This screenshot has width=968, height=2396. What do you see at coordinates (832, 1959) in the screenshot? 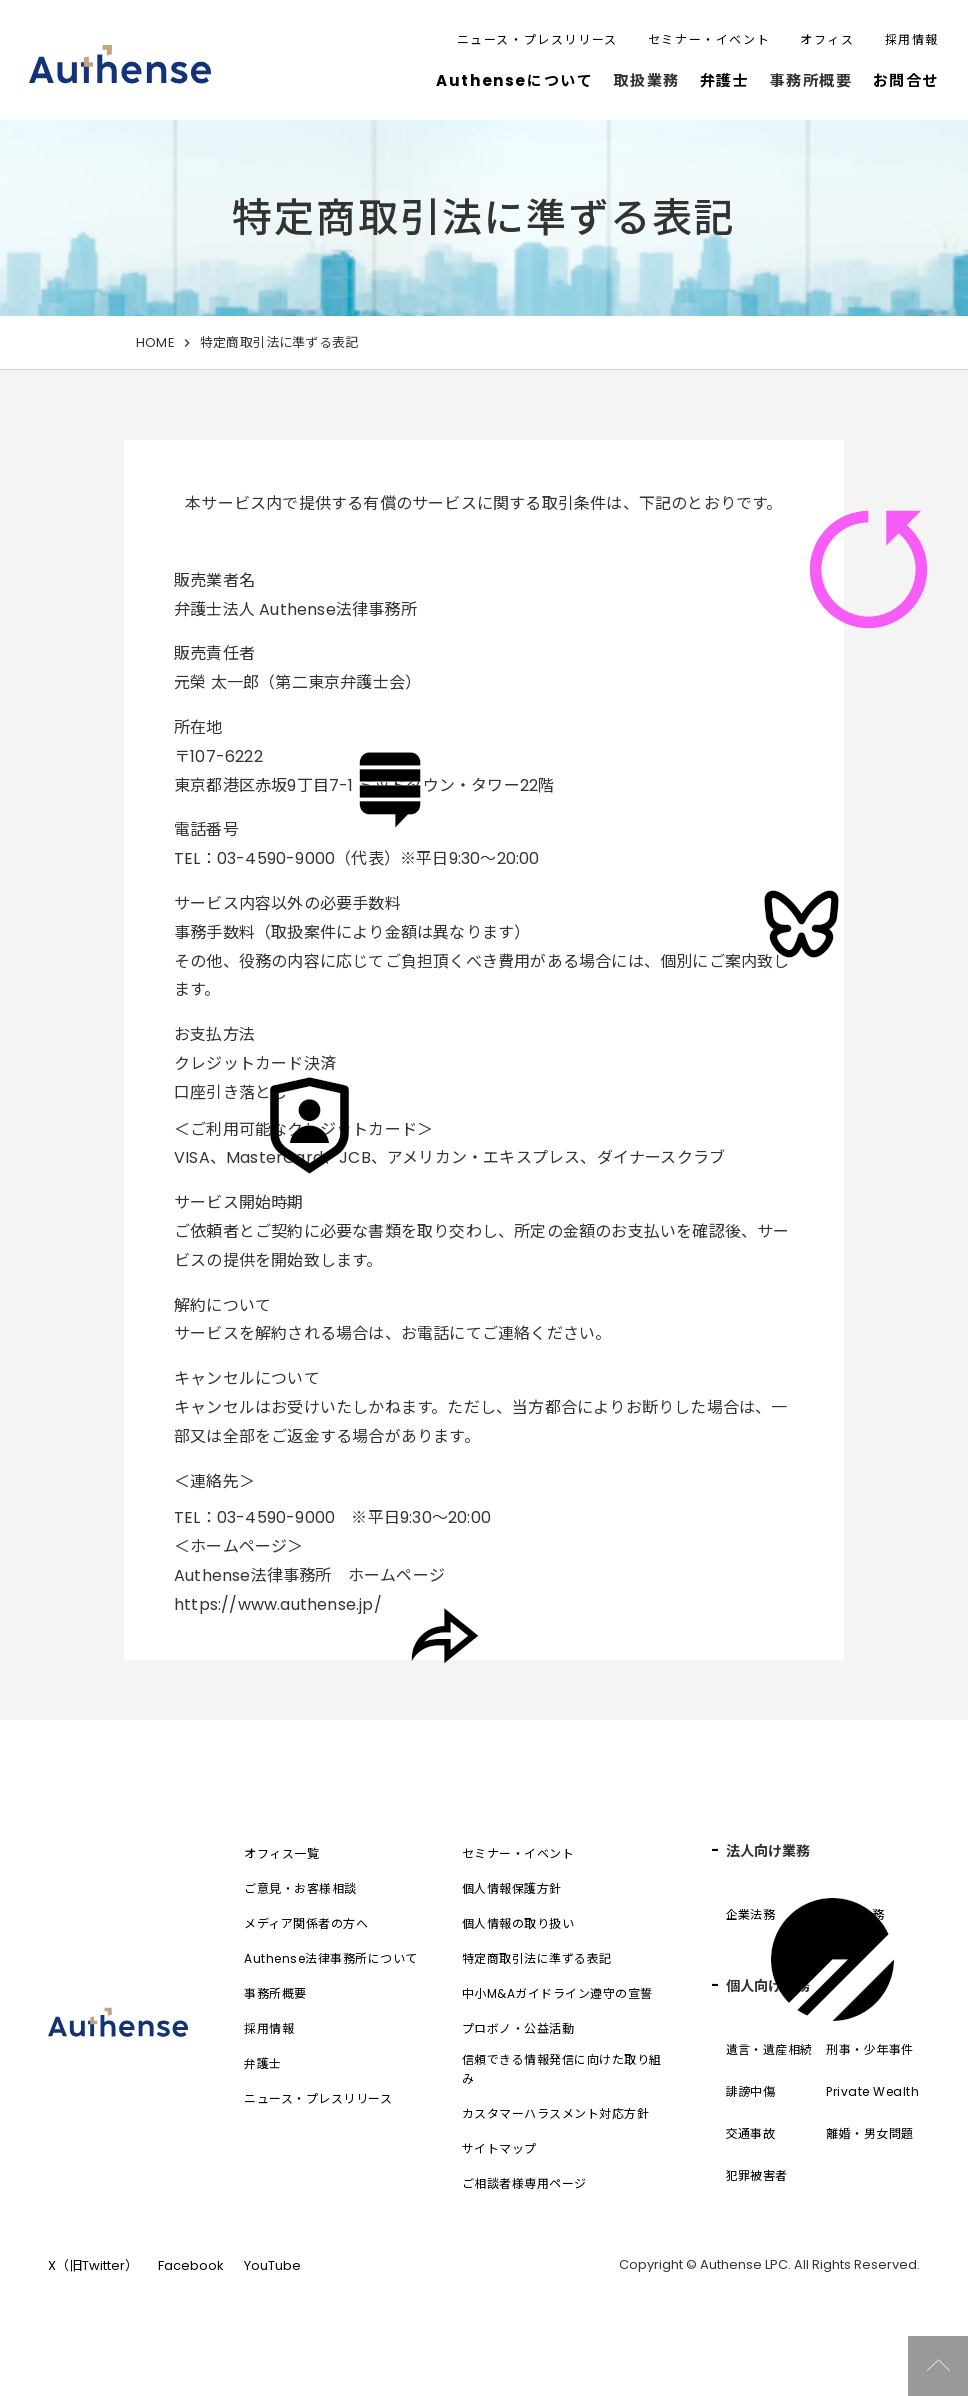
I see `planetscale database platform logo` at bounding box center [832, 1959].